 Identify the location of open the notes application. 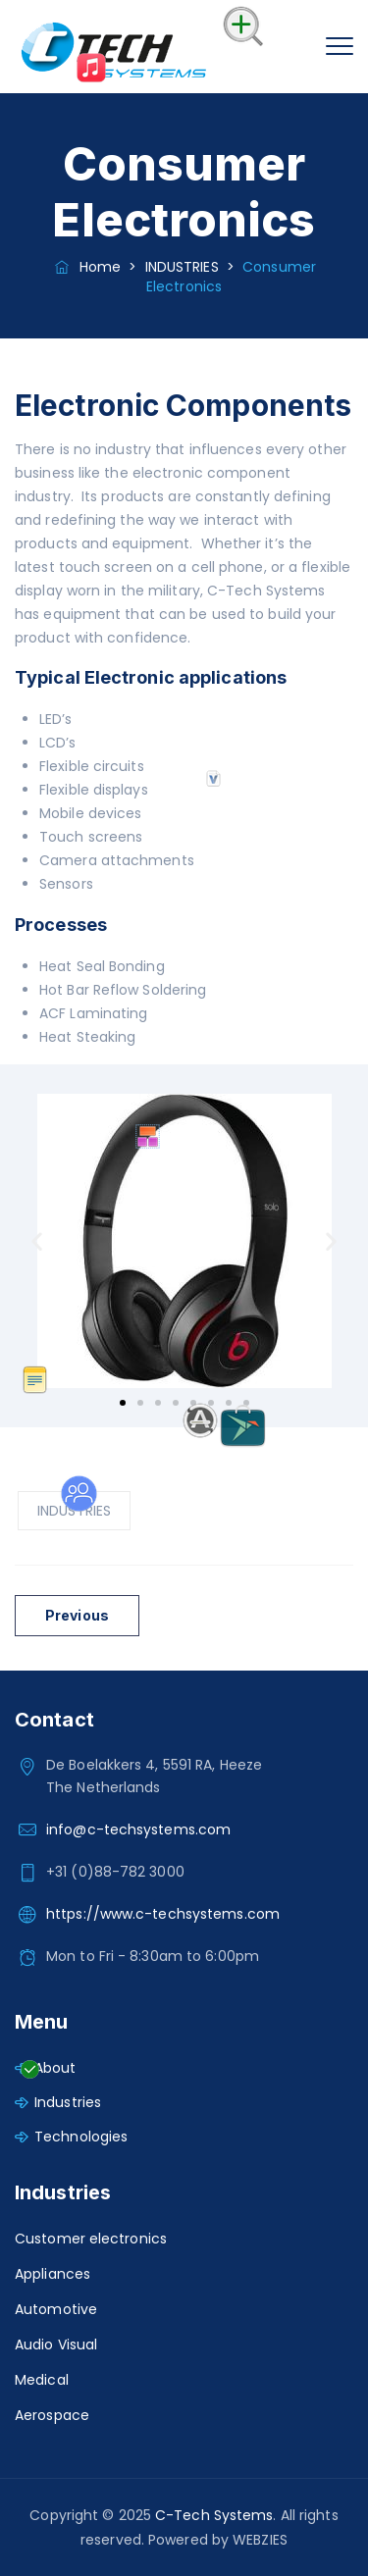
(34, 1379).